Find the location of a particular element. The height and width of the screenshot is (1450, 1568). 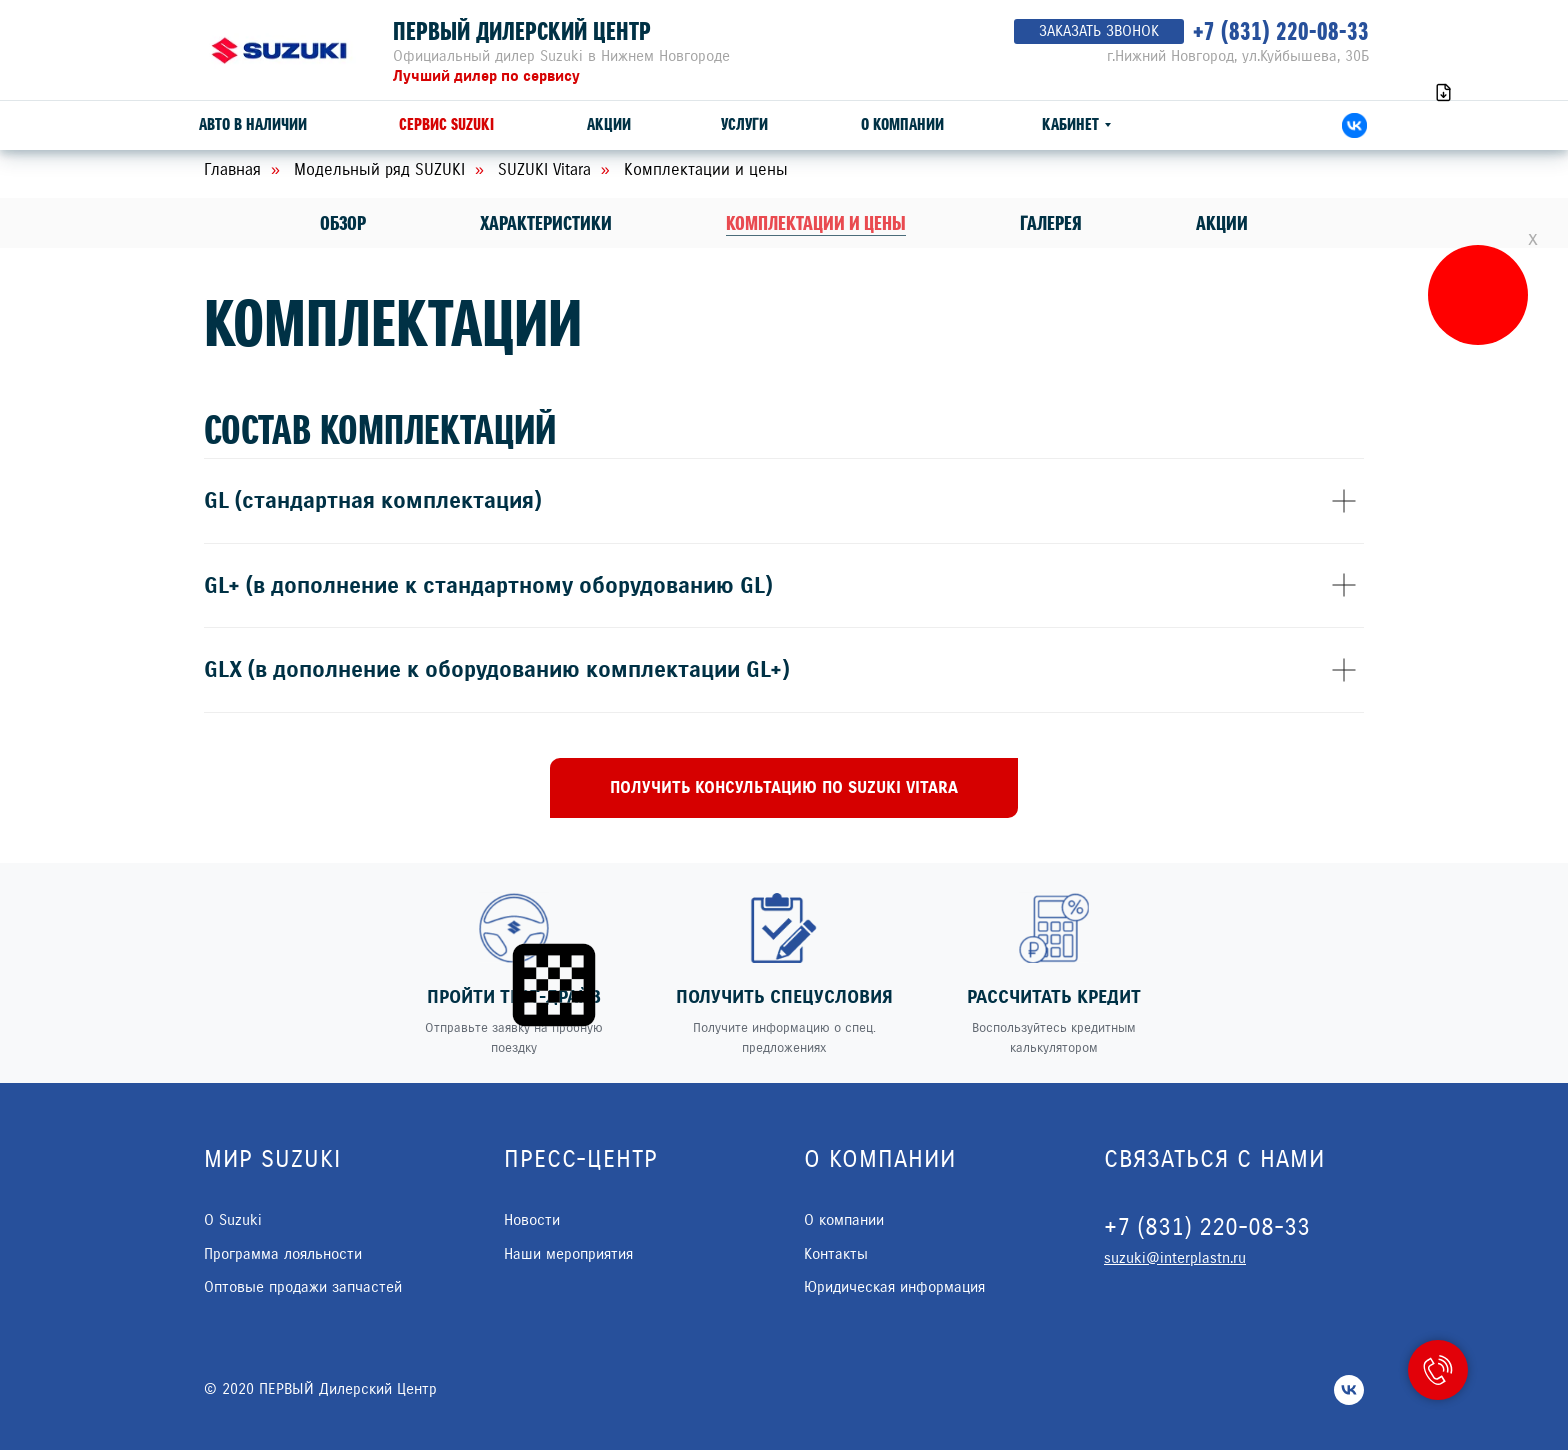

play chess or board games is located at coordinates (554, 985).